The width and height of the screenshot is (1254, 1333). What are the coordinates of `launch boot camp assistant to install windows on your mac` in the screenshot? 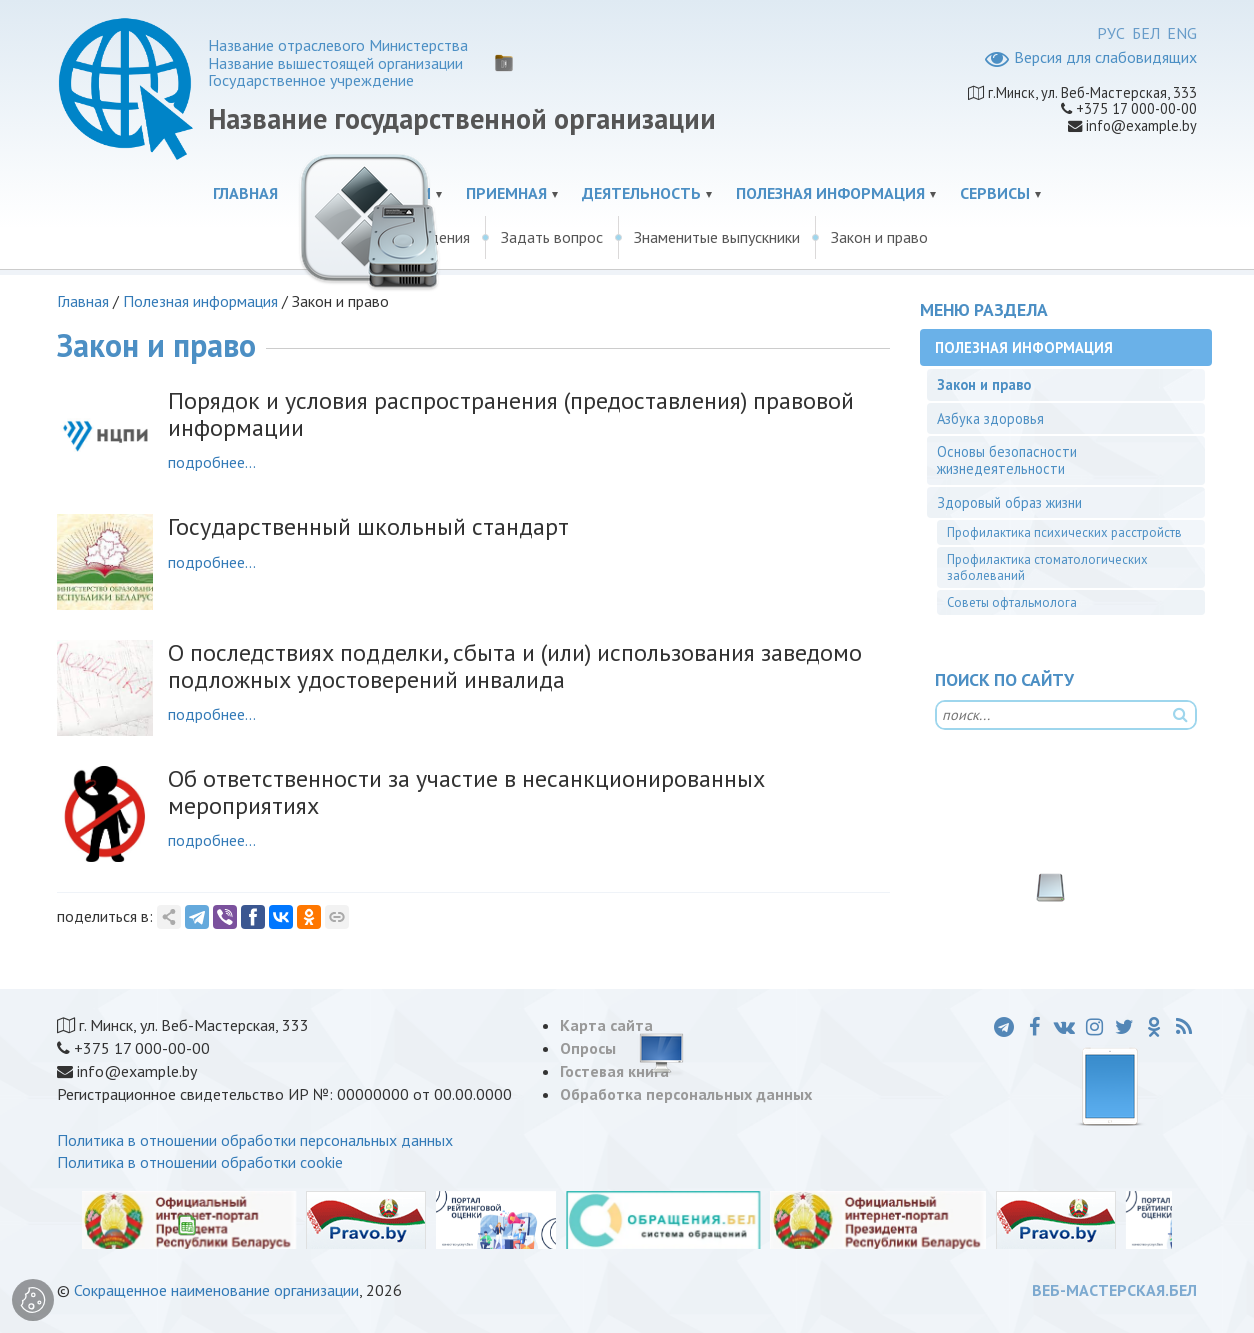 It's located at (364, 217).